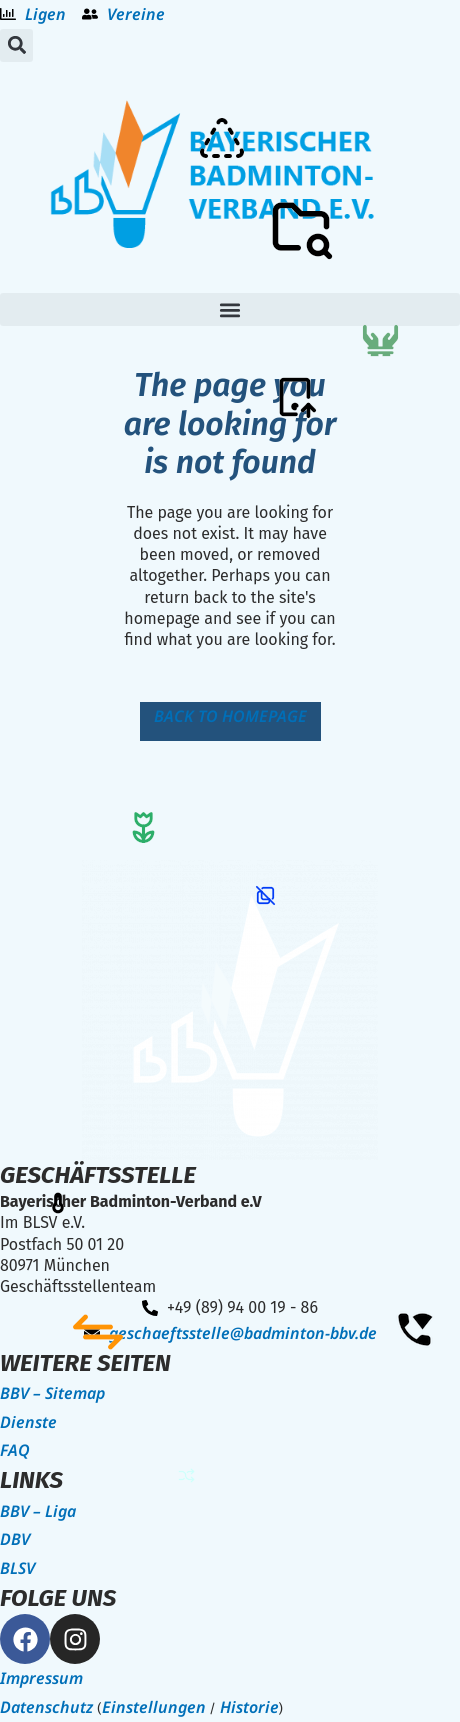 The height and width of the screenshot is (1722, 460). Describe the element at coordinates (98, 1332) in the screenshot. I see `swap or exchange items` at that location.